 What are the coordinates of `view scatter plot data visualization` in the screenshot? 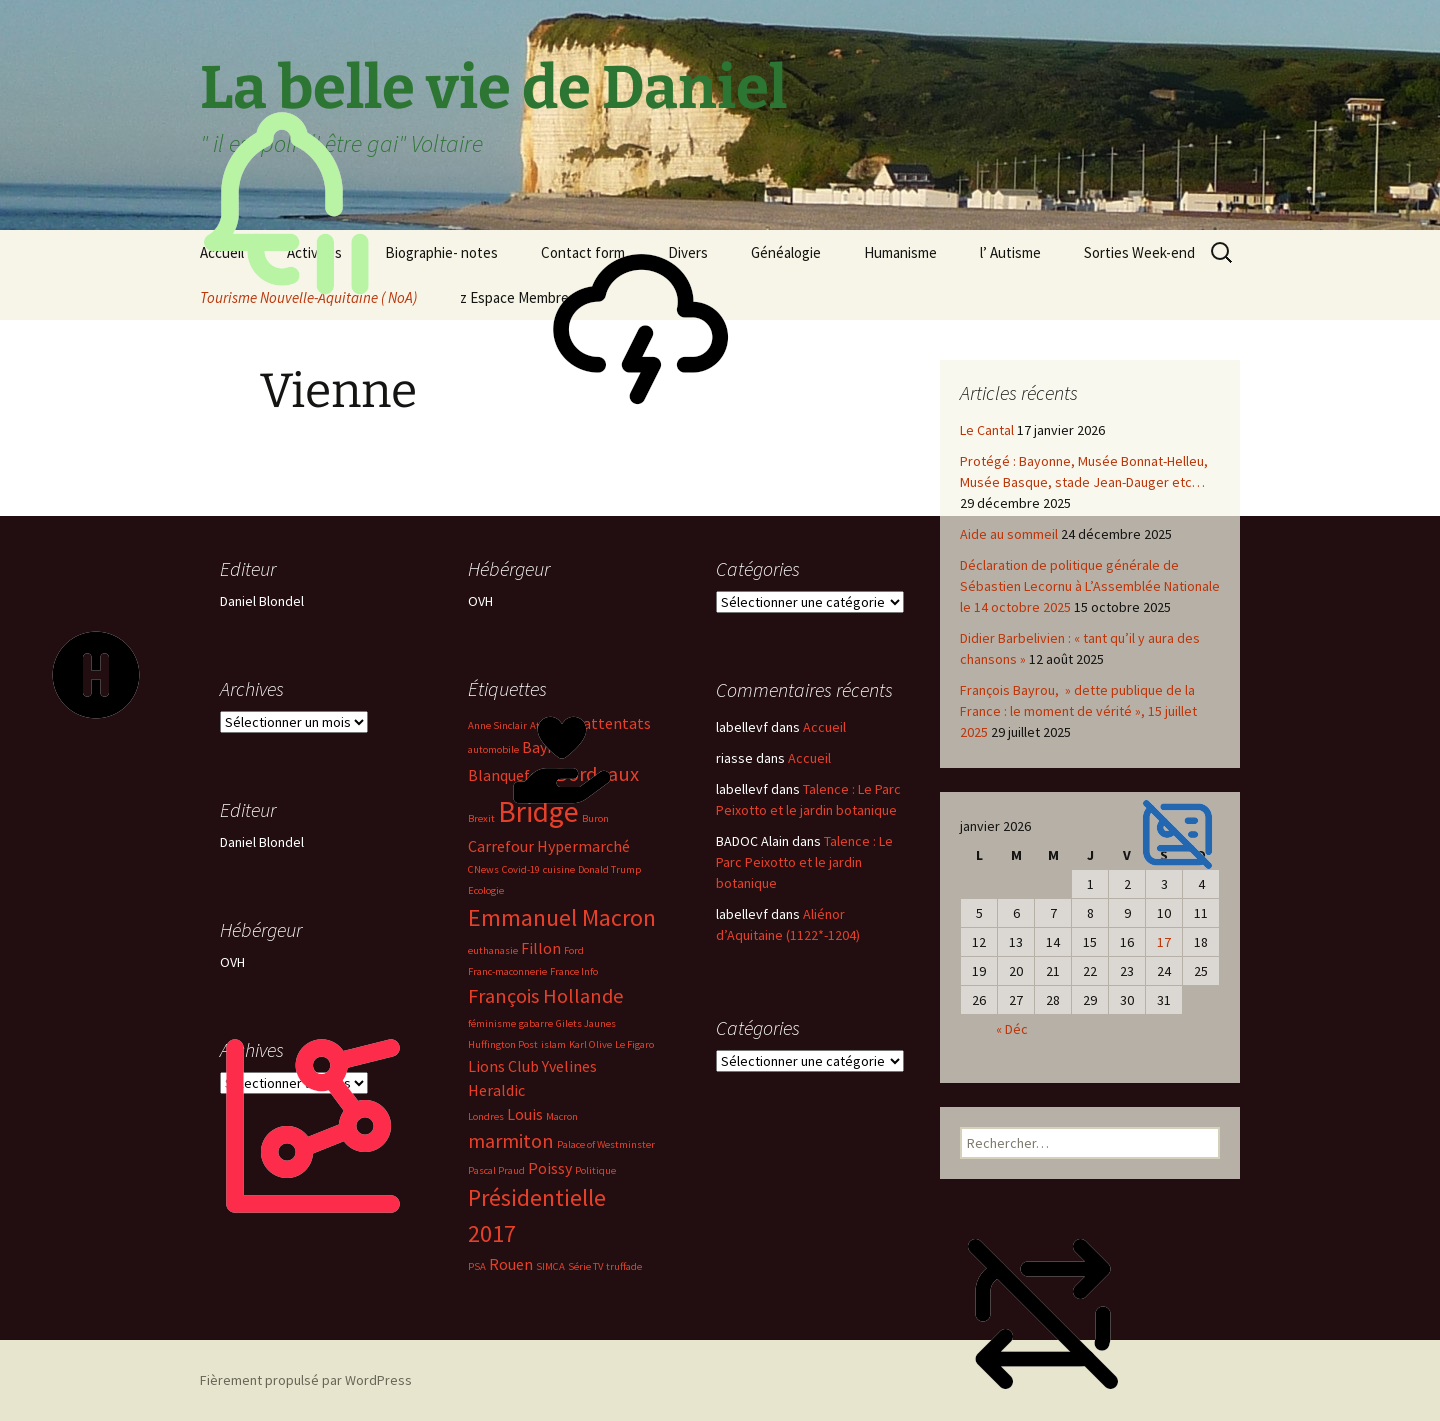 It's located at (313, 1126).